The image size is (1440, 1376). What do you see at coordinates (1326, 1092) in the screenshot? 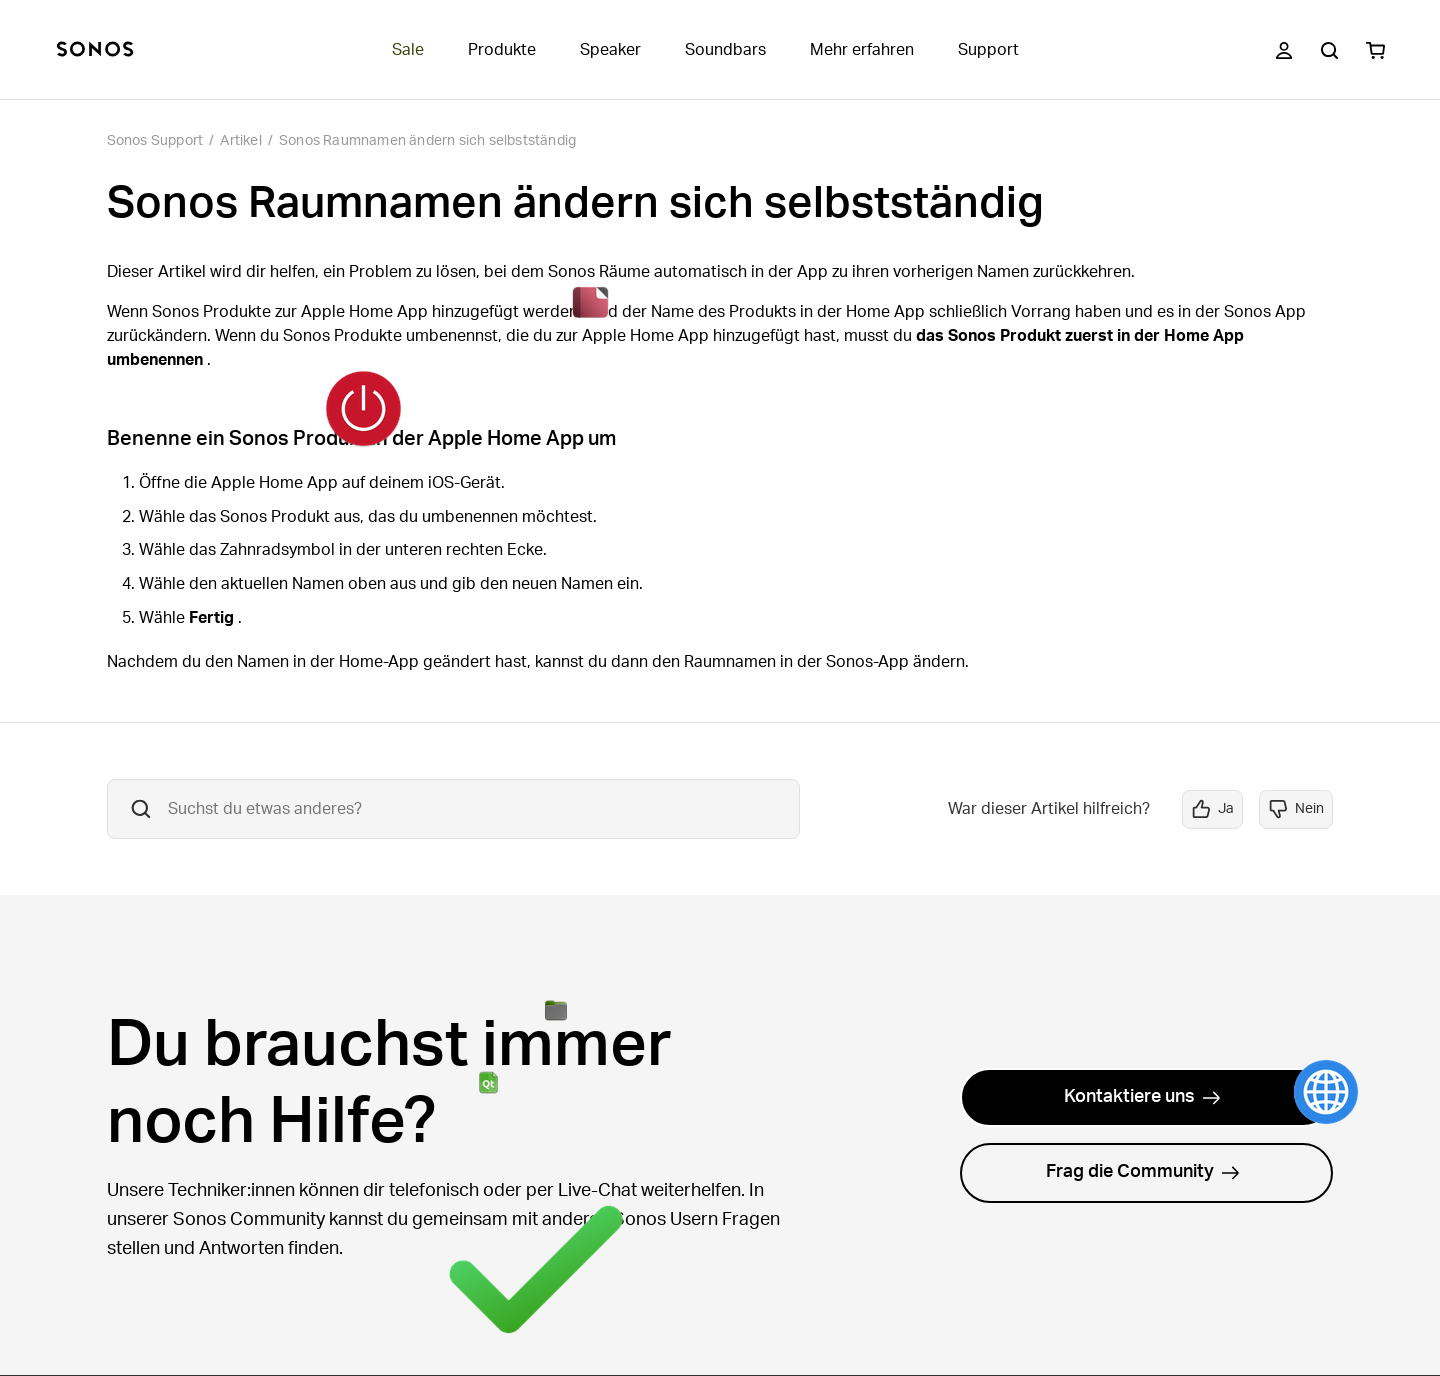
I see `indicates a web-based or online resource` at bounding box center [1326, 1092].